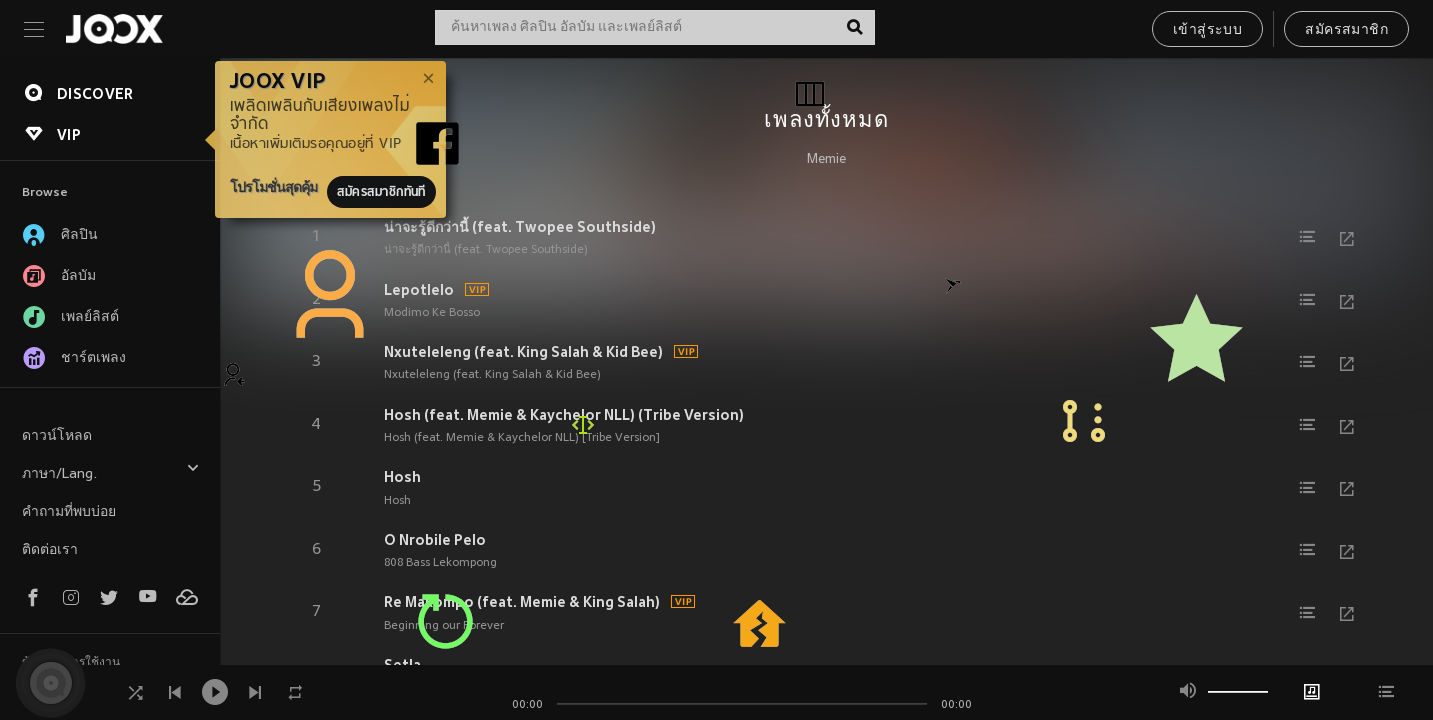 Image resolution: width=1433 pixels, height=720 pixels. What do you see at coordinates (445, 621) in the screenshot?
I see `reset or restore to default settings` at bounding box center [445, 621].